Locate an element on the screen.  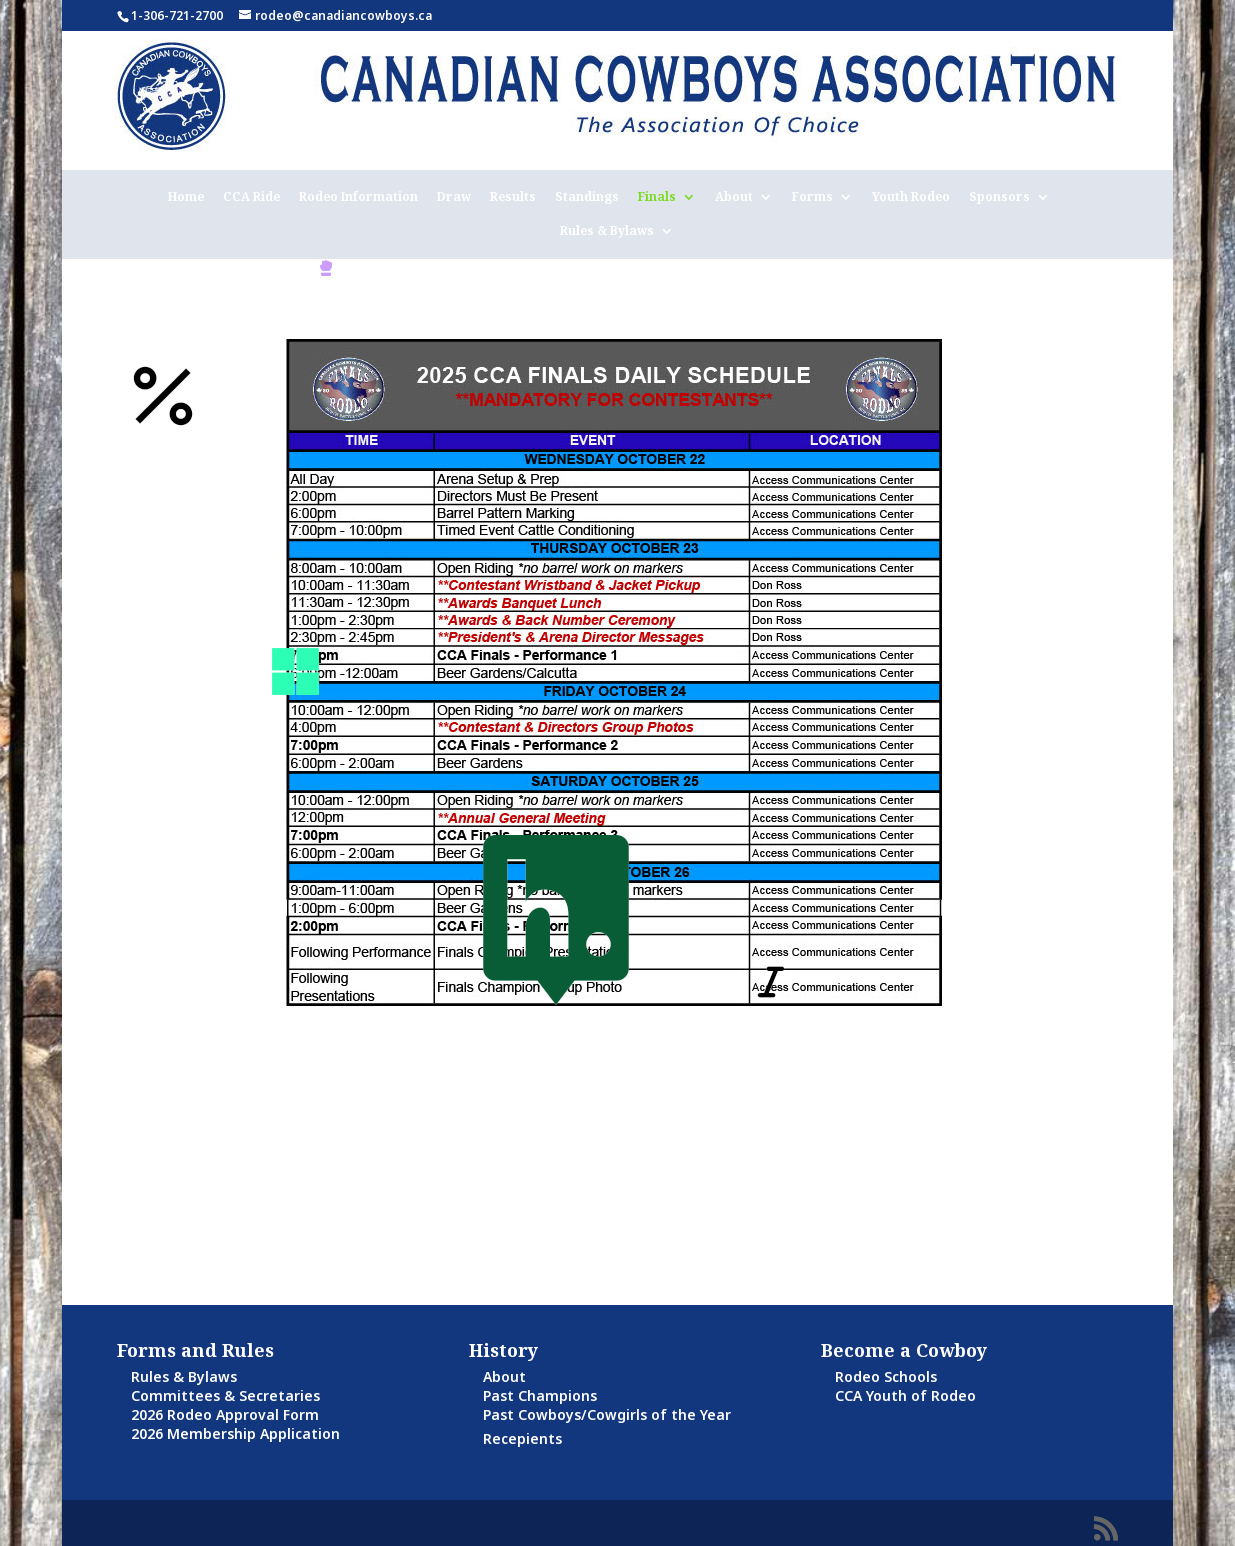
view discount or promotional offer is located at coordinates (163, 396).